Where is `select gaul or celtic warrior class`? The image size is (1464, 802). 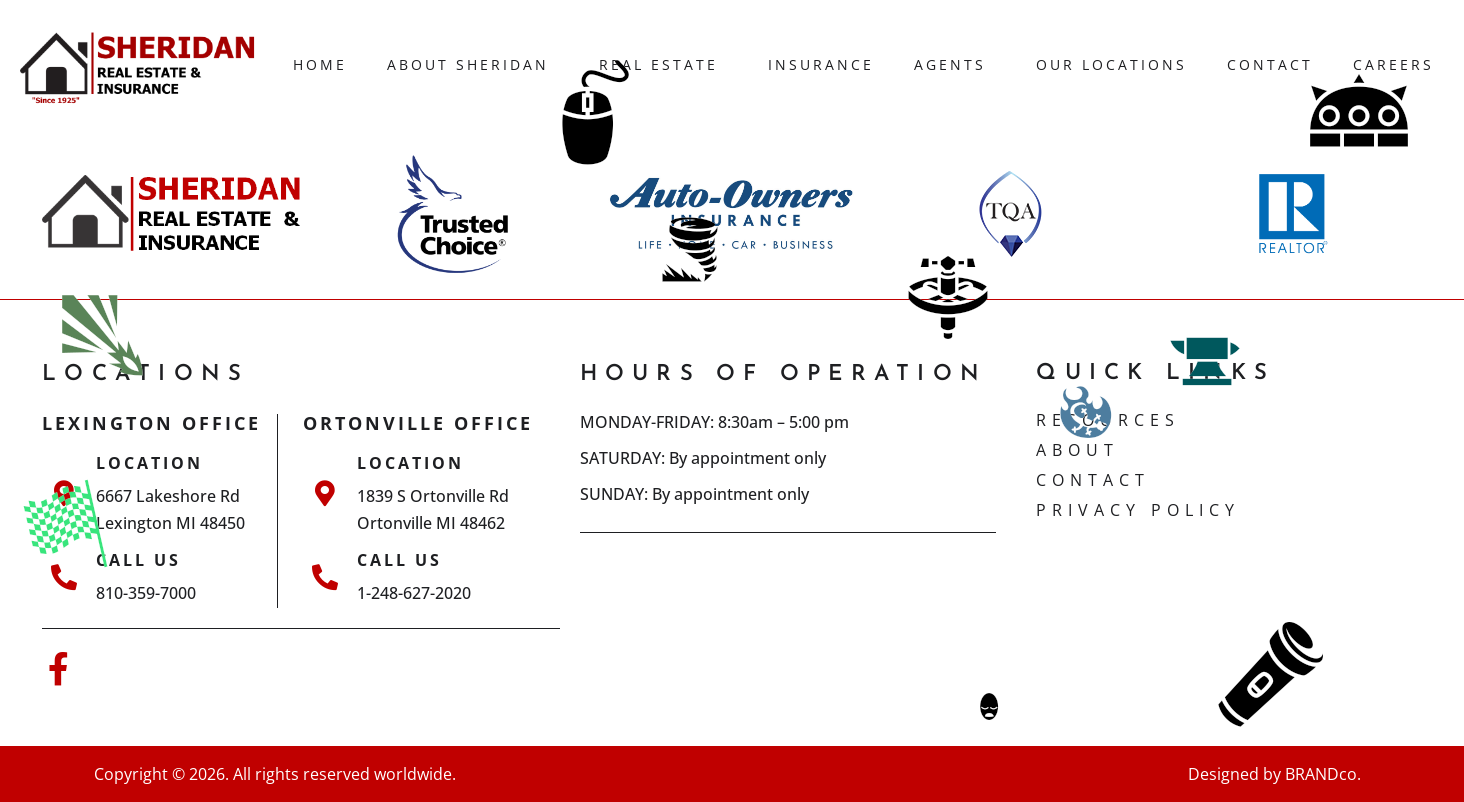 select gaul or celtic warrior class is located at coordinates (1359, 115).